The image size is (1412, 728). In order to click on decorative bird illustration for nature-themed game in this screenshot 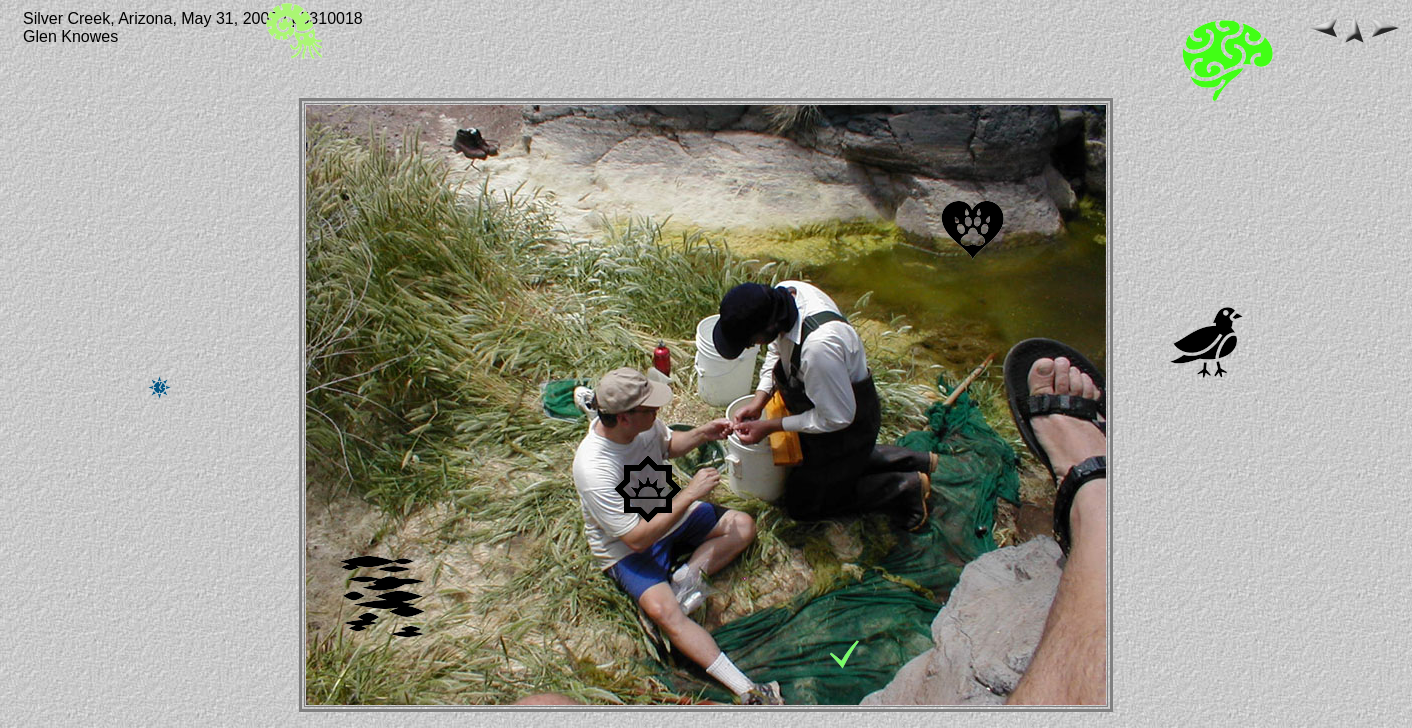, I will do `click(1206, 342)`.